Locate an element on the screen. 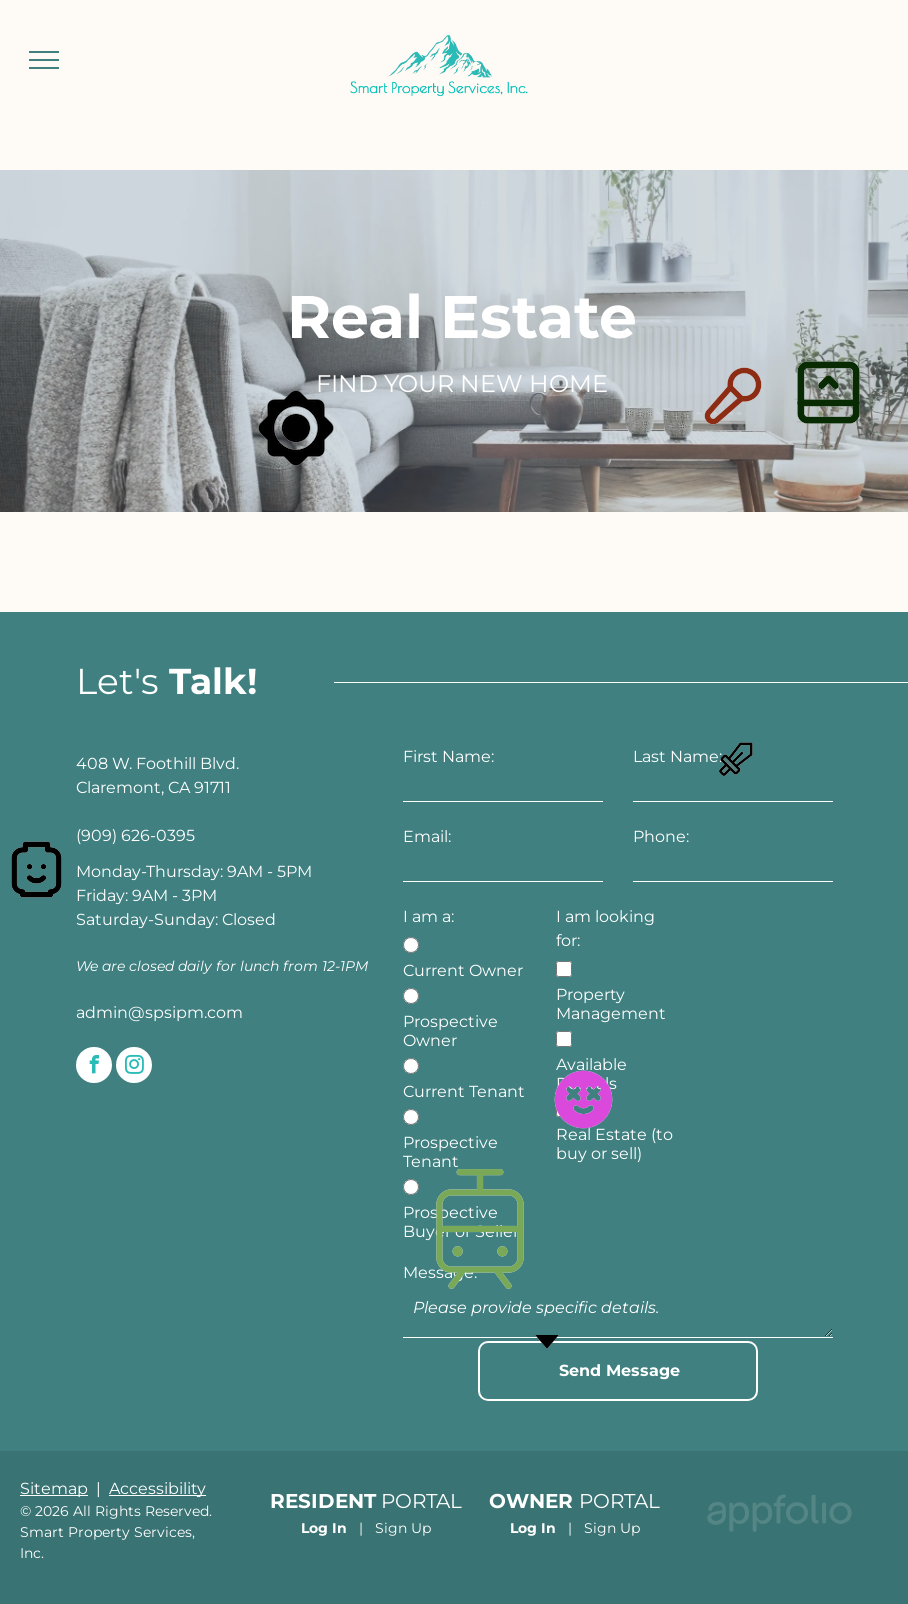 This screenshot has width=908, height=1604. access public transit or tram routes is located at coordinates (480, 1229).